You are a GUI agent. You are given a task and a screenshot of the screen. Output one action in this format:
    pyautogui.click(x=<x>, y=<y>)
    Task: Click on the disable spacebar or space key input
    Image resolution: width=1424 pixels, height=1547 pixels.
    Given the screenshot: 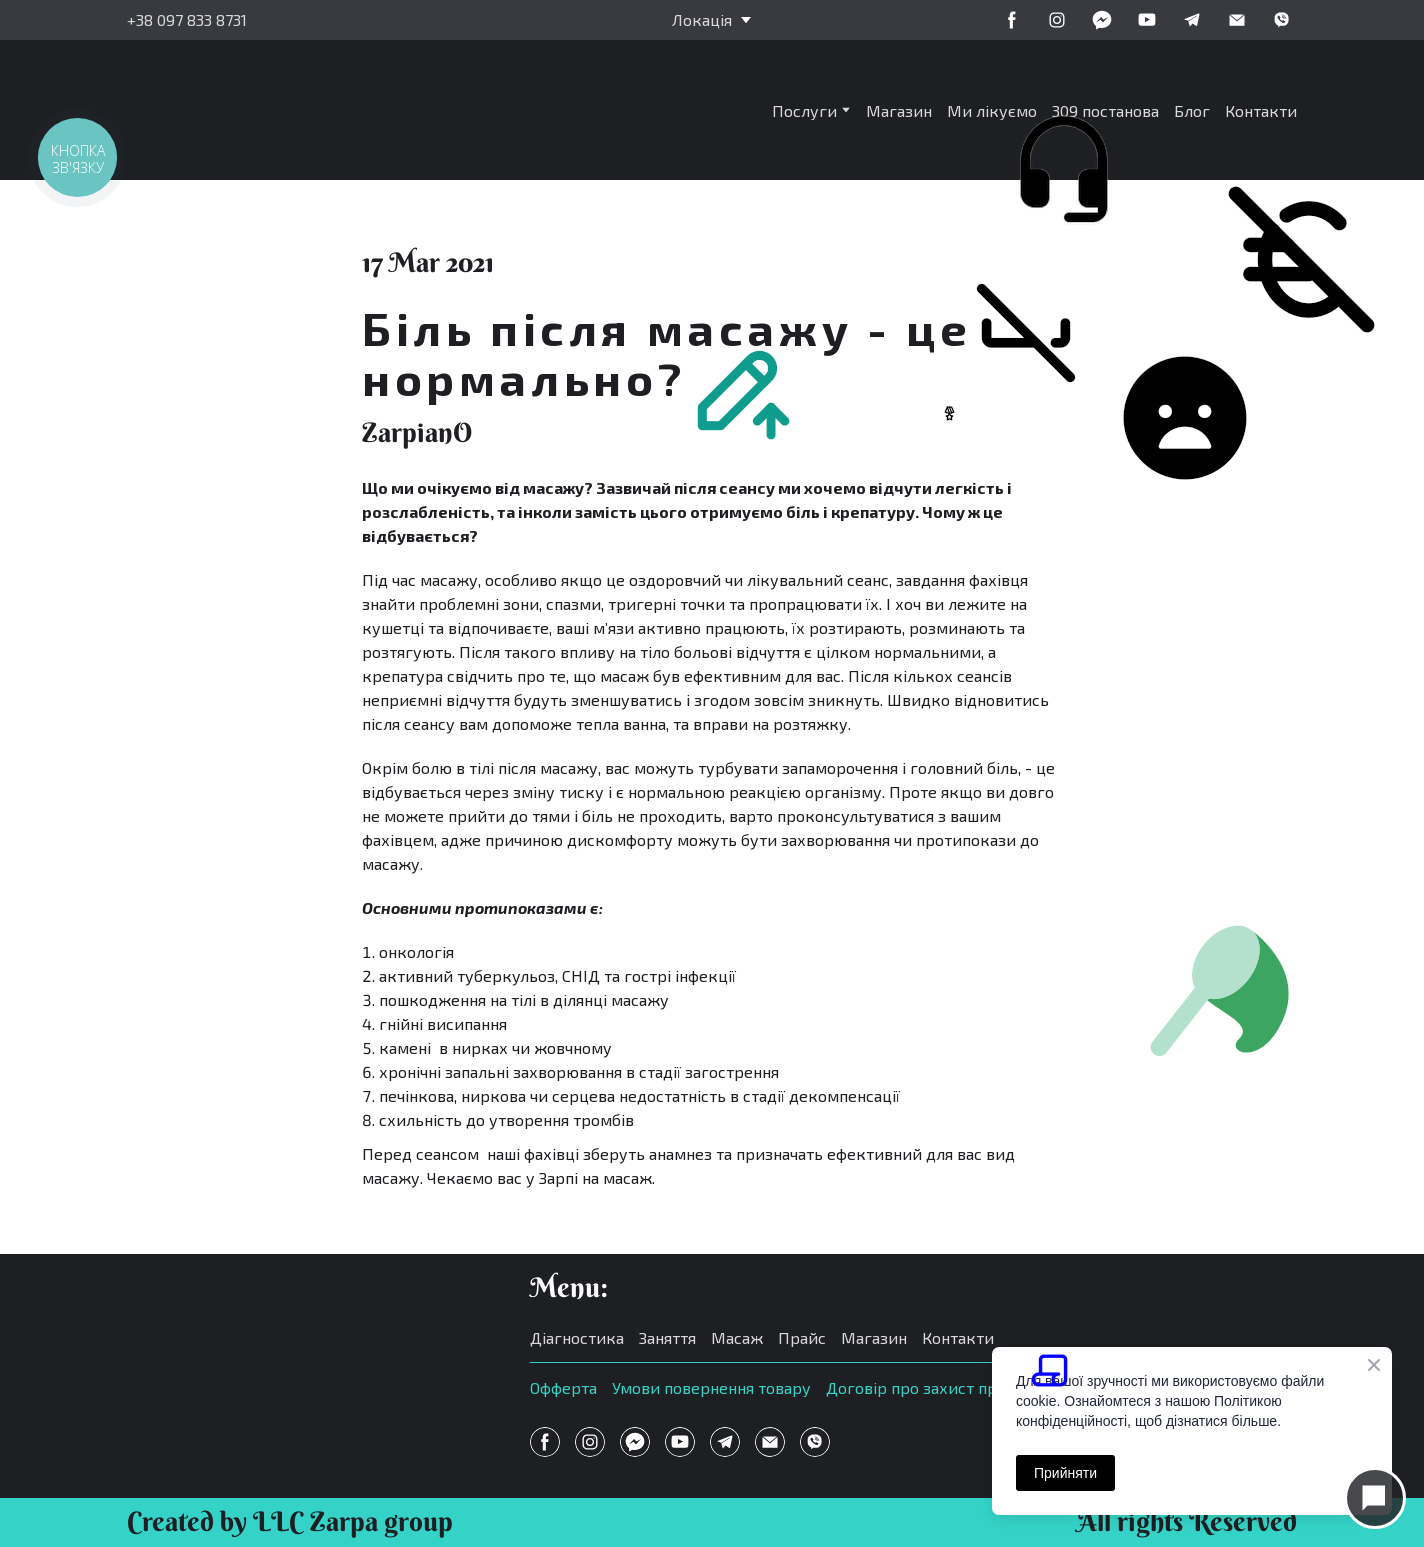 What is the action you would take?
    pyautogui.click(x=1026, y=333)
    